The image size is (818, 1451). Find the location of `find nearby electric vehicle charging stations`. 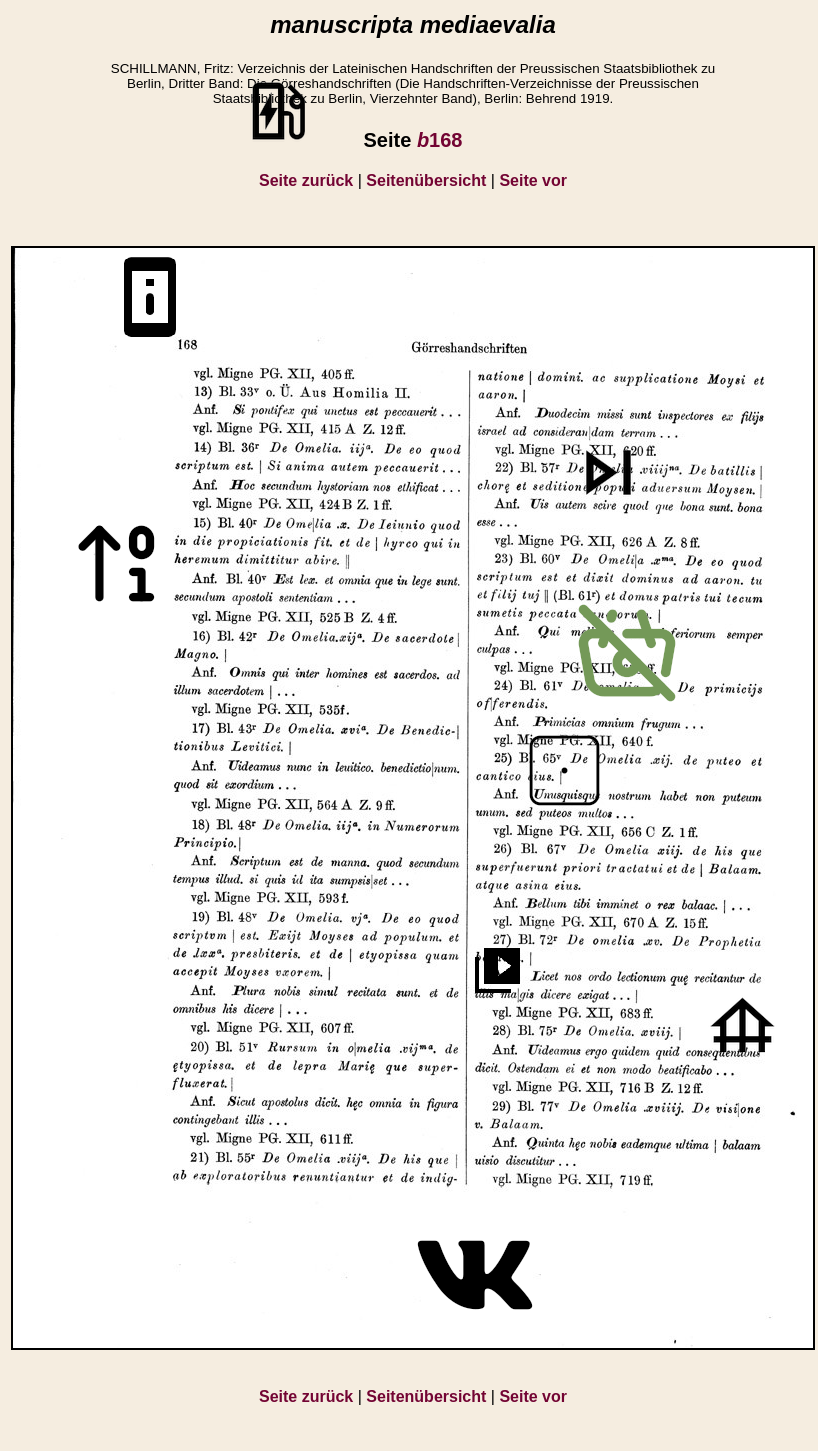

find nearby electric vehicle charging stations is located at coordinates (278, 111).